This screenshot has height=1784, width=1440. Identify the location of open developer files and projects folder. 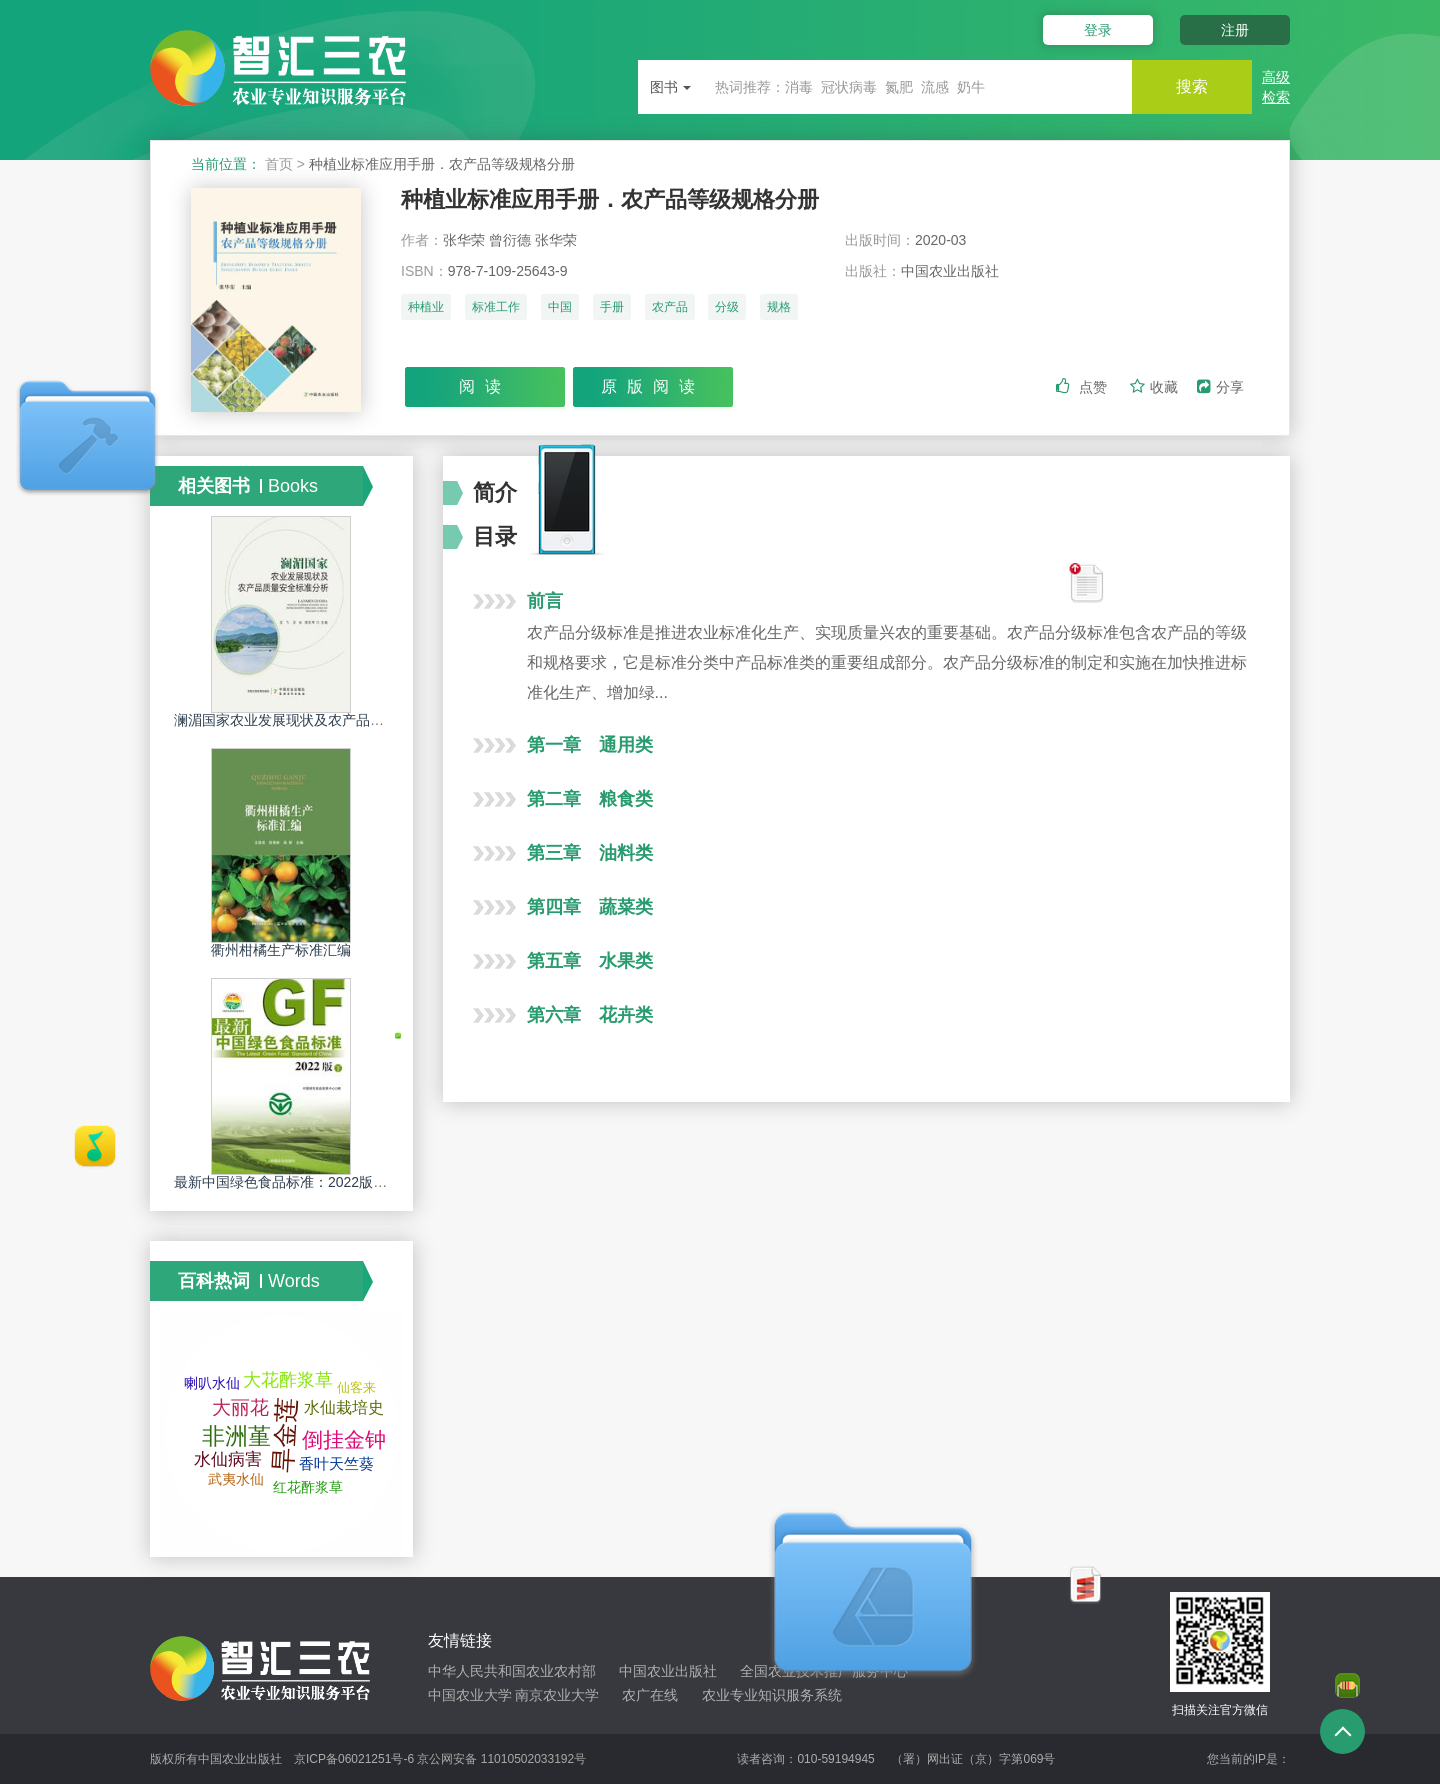
(87, 435).